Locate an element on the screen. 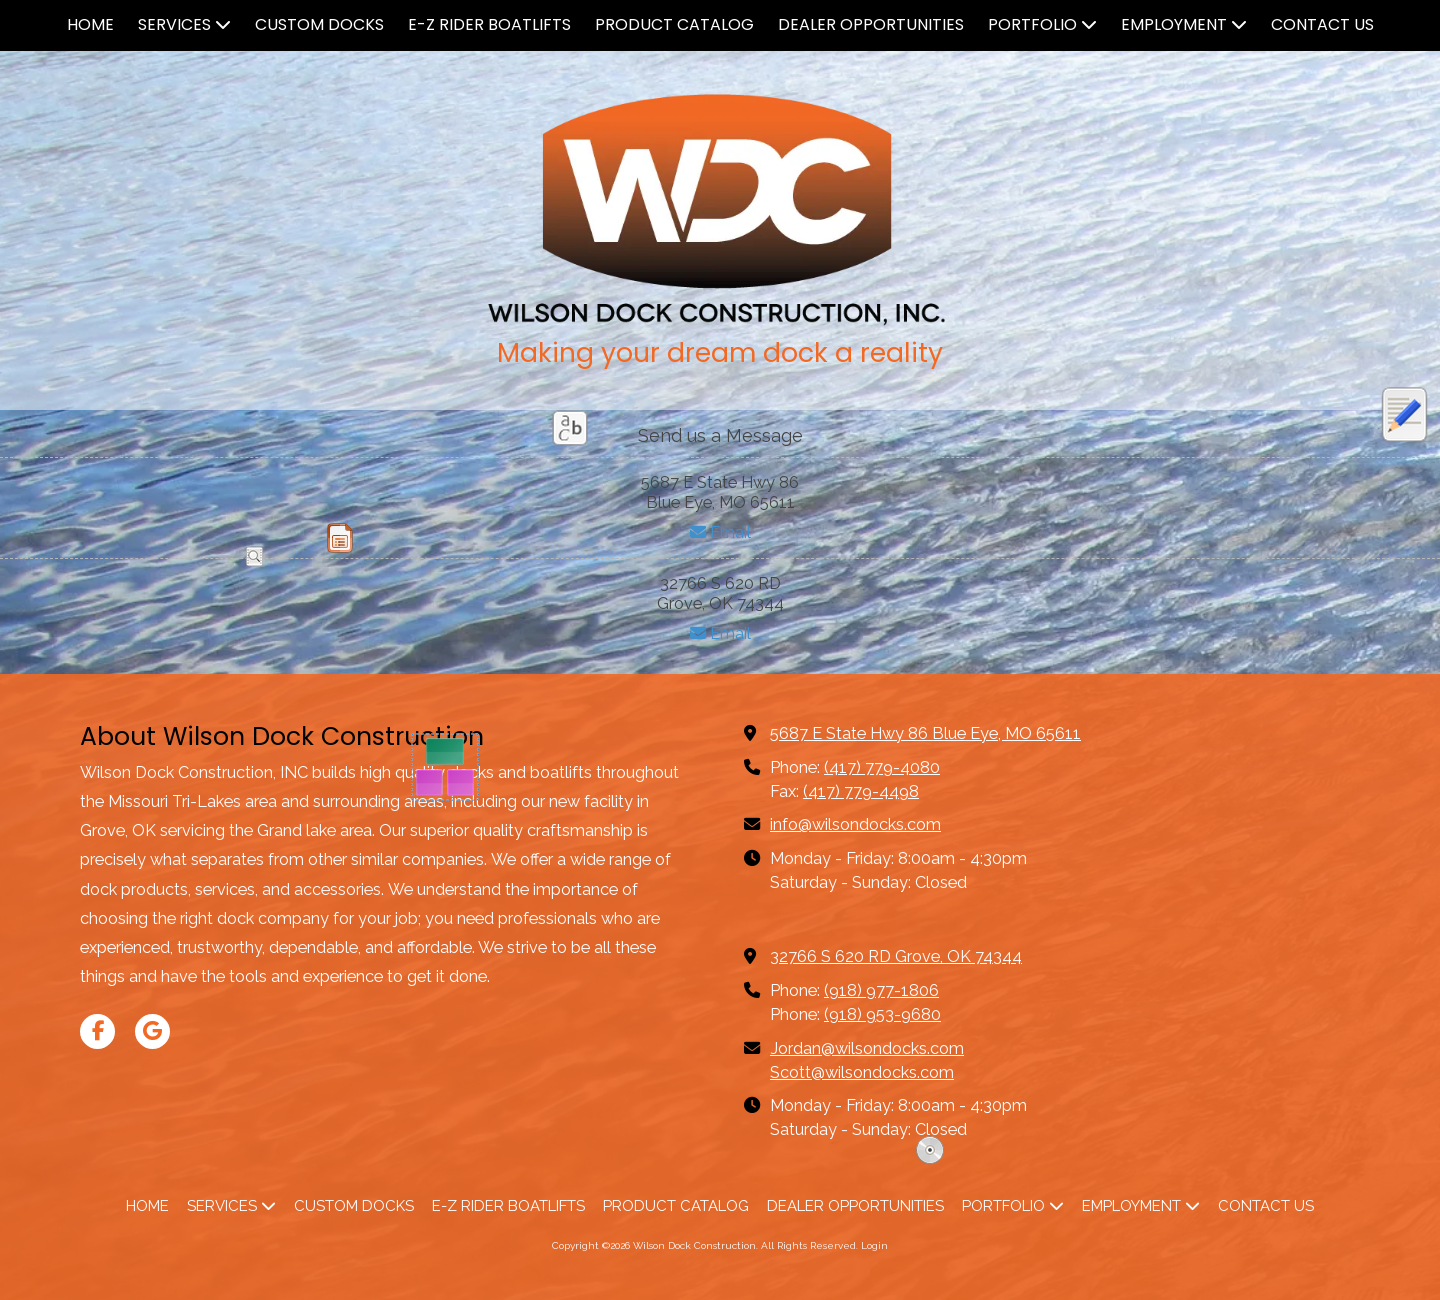 Image resolution: width=1440 pixels, height=1300 pixels. open the text editor app is located at coordinates (1404, 414).